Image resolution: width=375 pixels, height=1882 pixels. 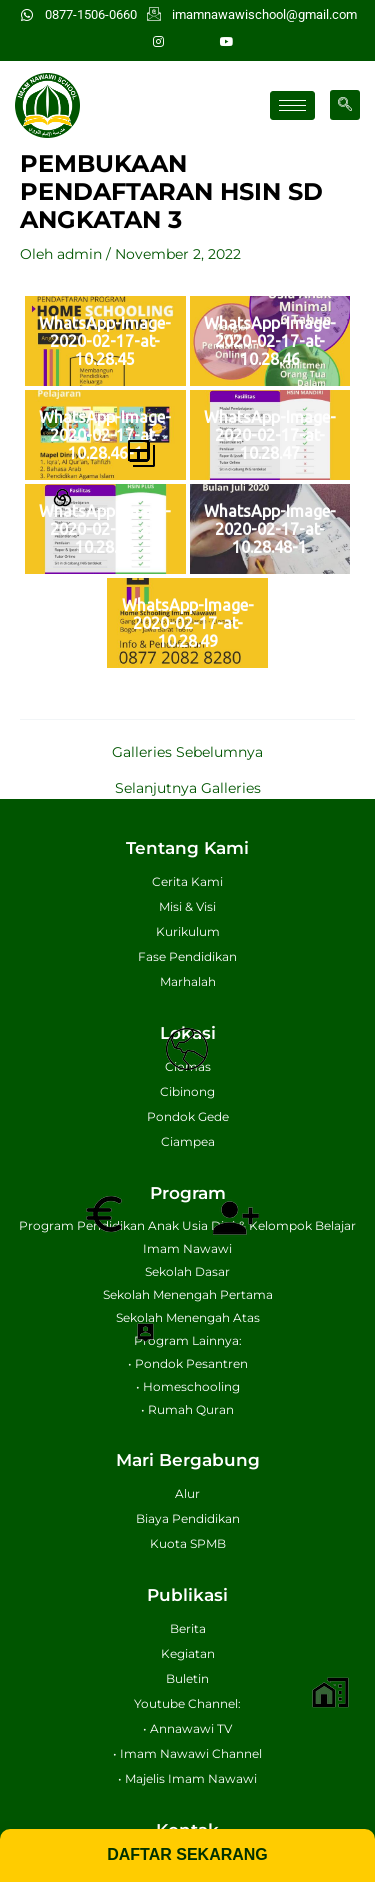 What do you see at coordinates (105, 1214) in the screenshot?
I see `view price in euros` at bounding box center [105, 1214].